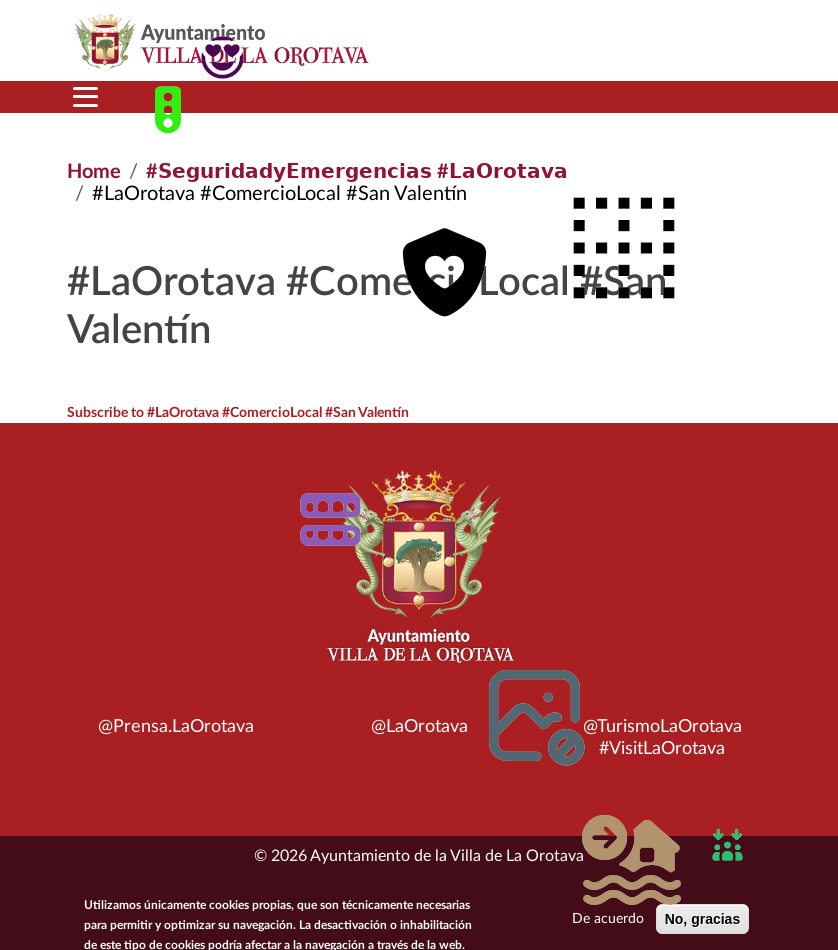 This screenshot has width=838, height=950. Describe the element at coordinates (624, 248) in the screenshot. I see `remove all borders from selected cells or elements` at that location.